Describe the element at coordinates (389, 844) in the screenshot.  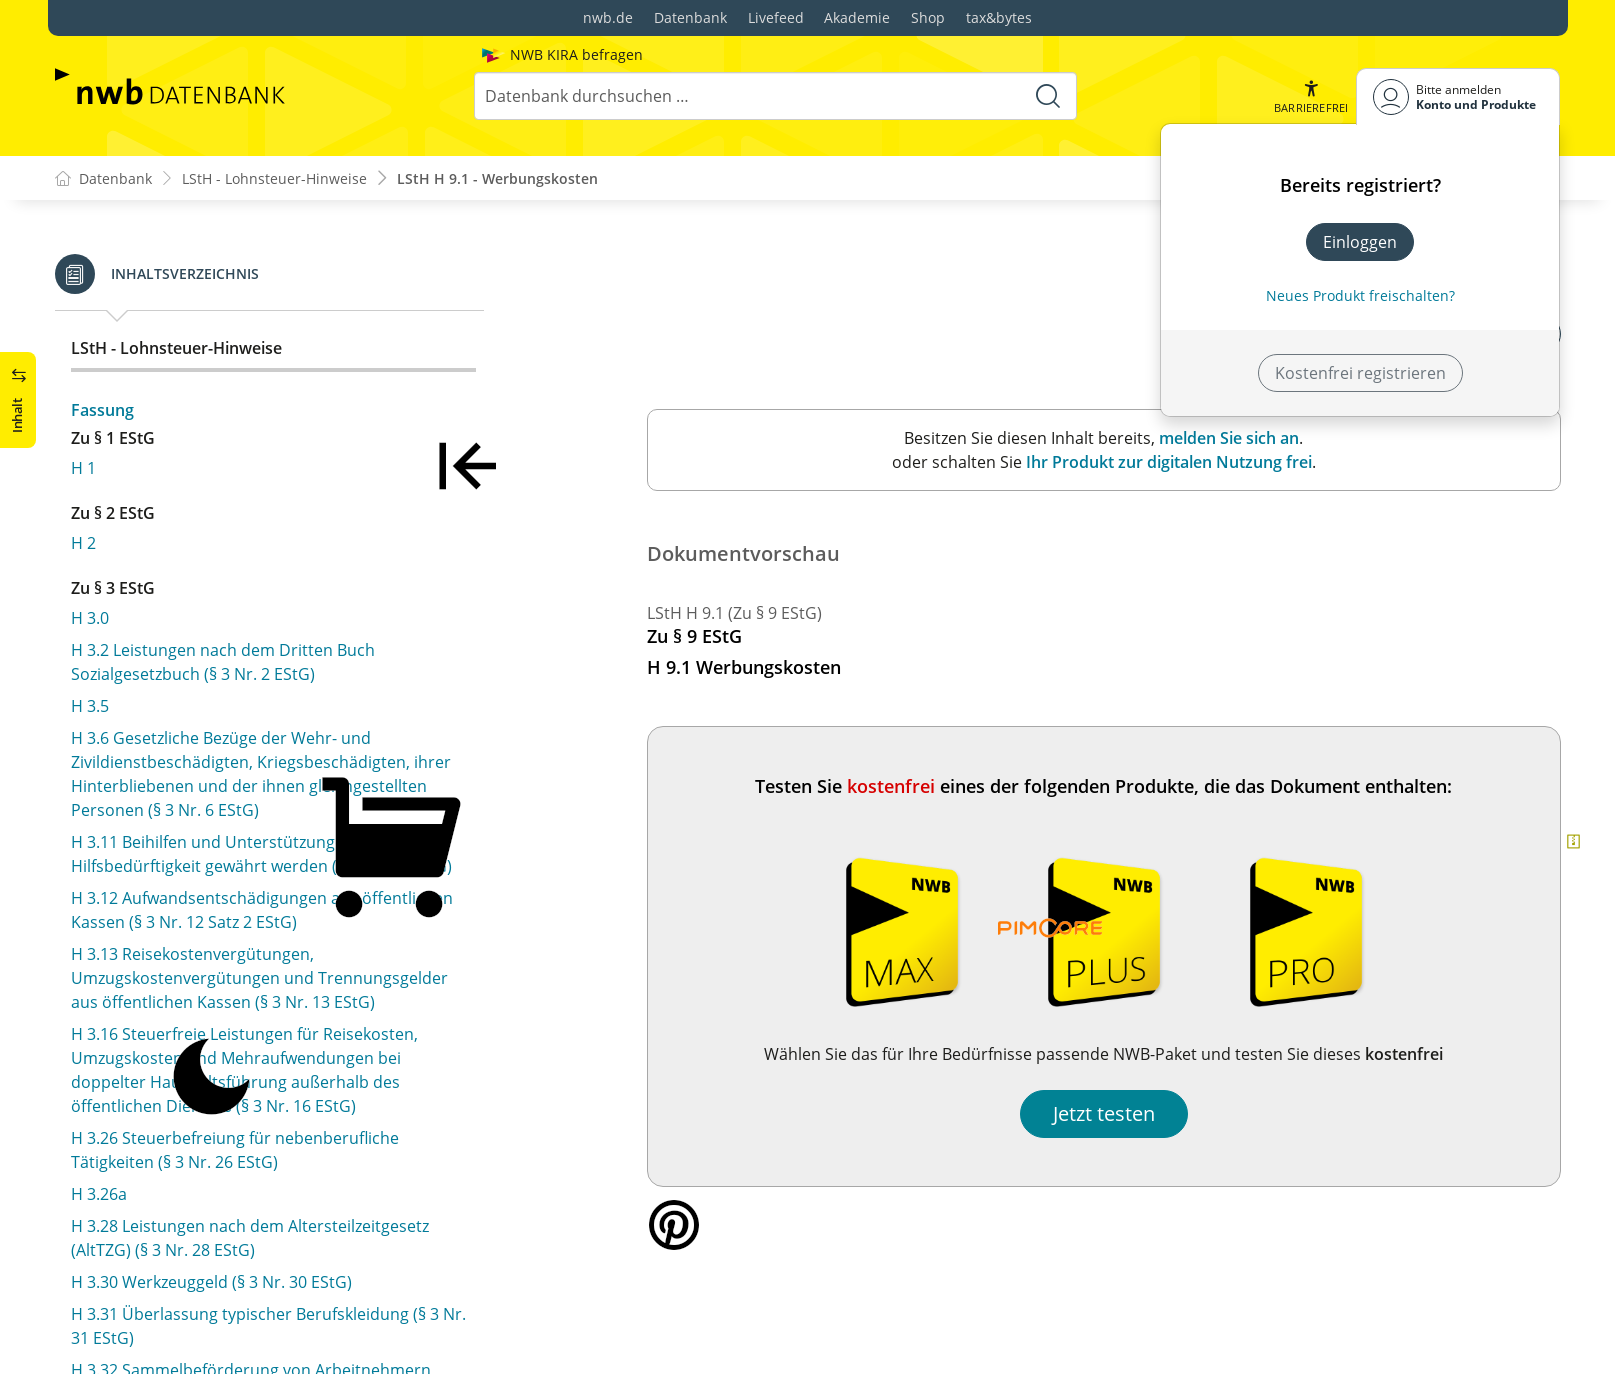
I see `view your shopping cart` at that location.